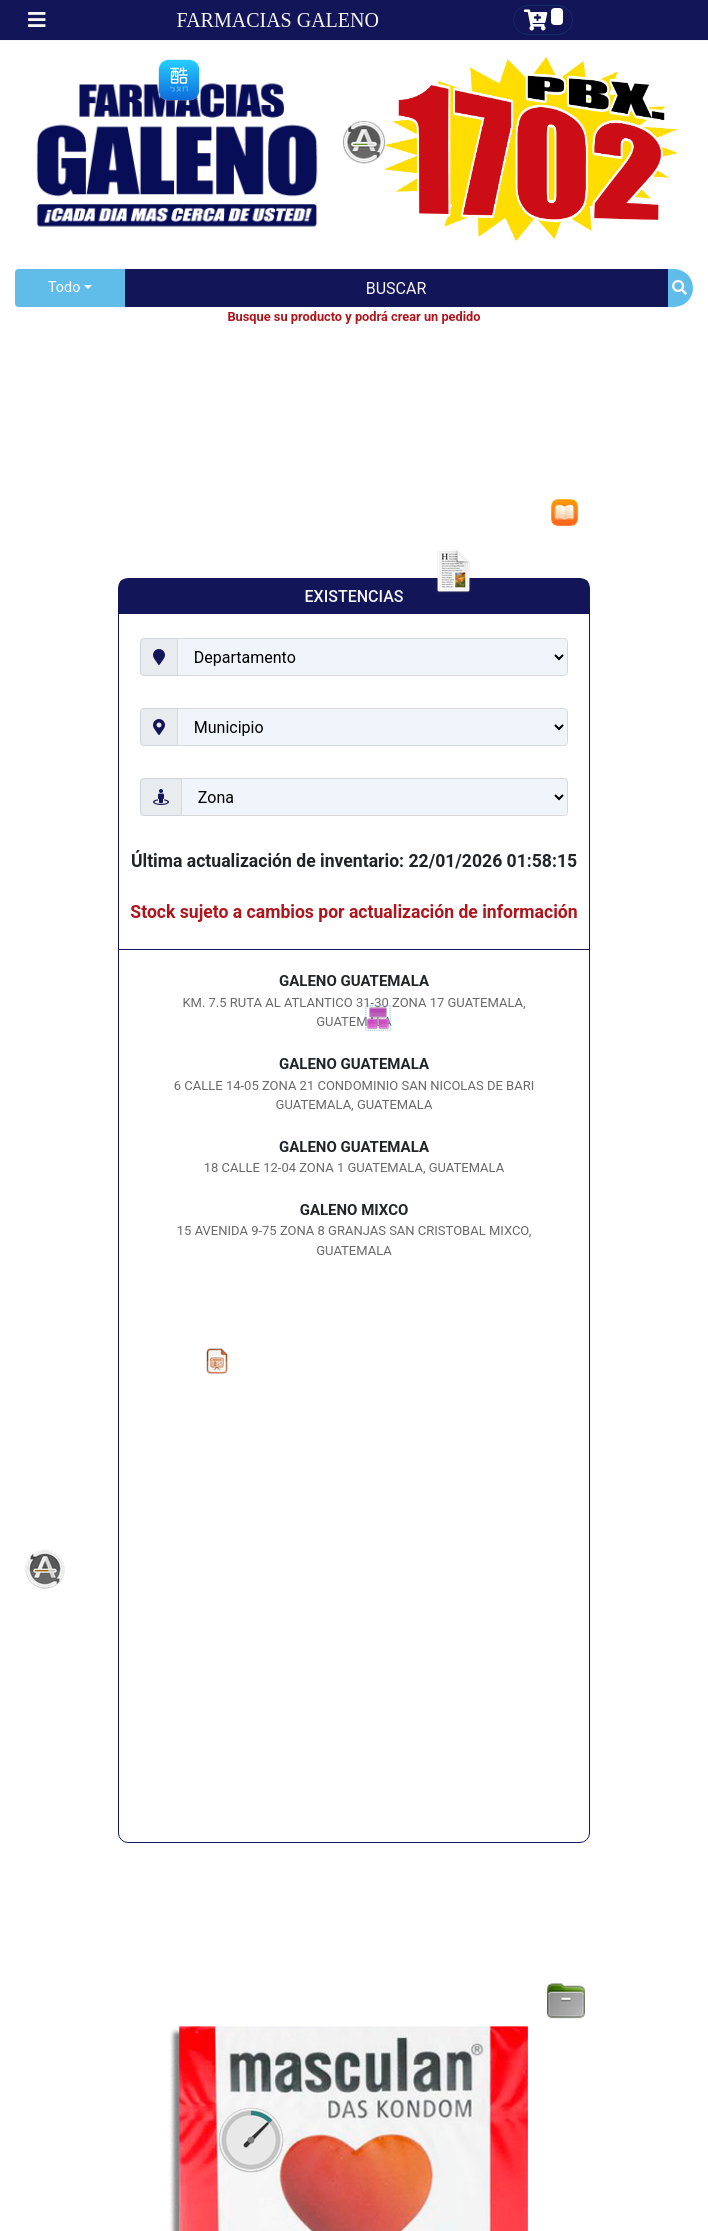 The height and width of the screenshot is (2231, 708). Describe the element at coordinates (364, 142) in the screenshot. I see `check for available software updates` at that location.